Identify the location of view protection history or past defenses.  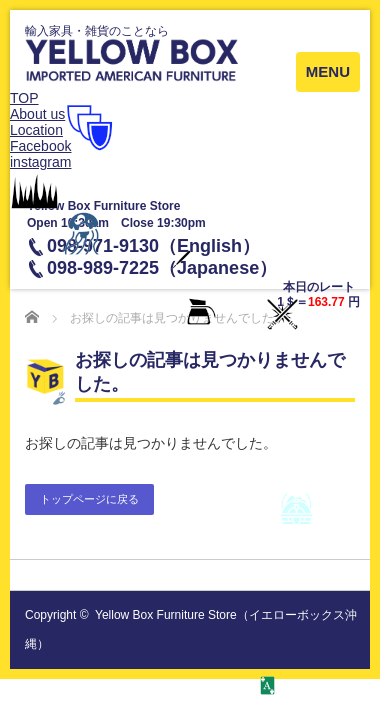
(89, 127).